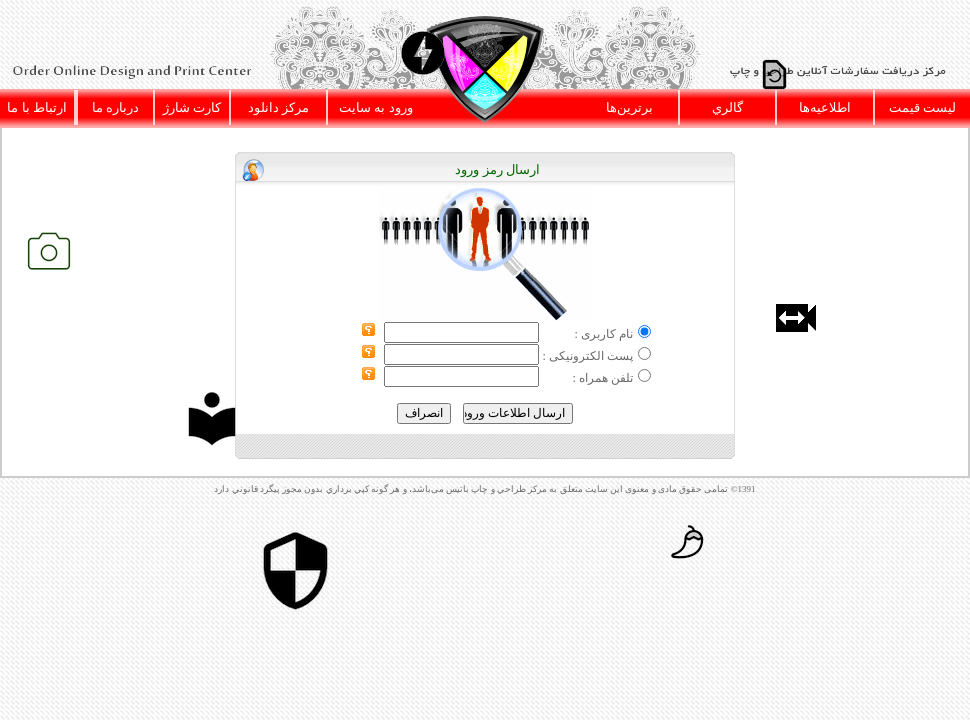 Image resolution: width=970 pixels, height=720 pixels. Describe the element at coordinates (689, 543) in the screenshot. I see `indicates spicy food or heat level` at that location.